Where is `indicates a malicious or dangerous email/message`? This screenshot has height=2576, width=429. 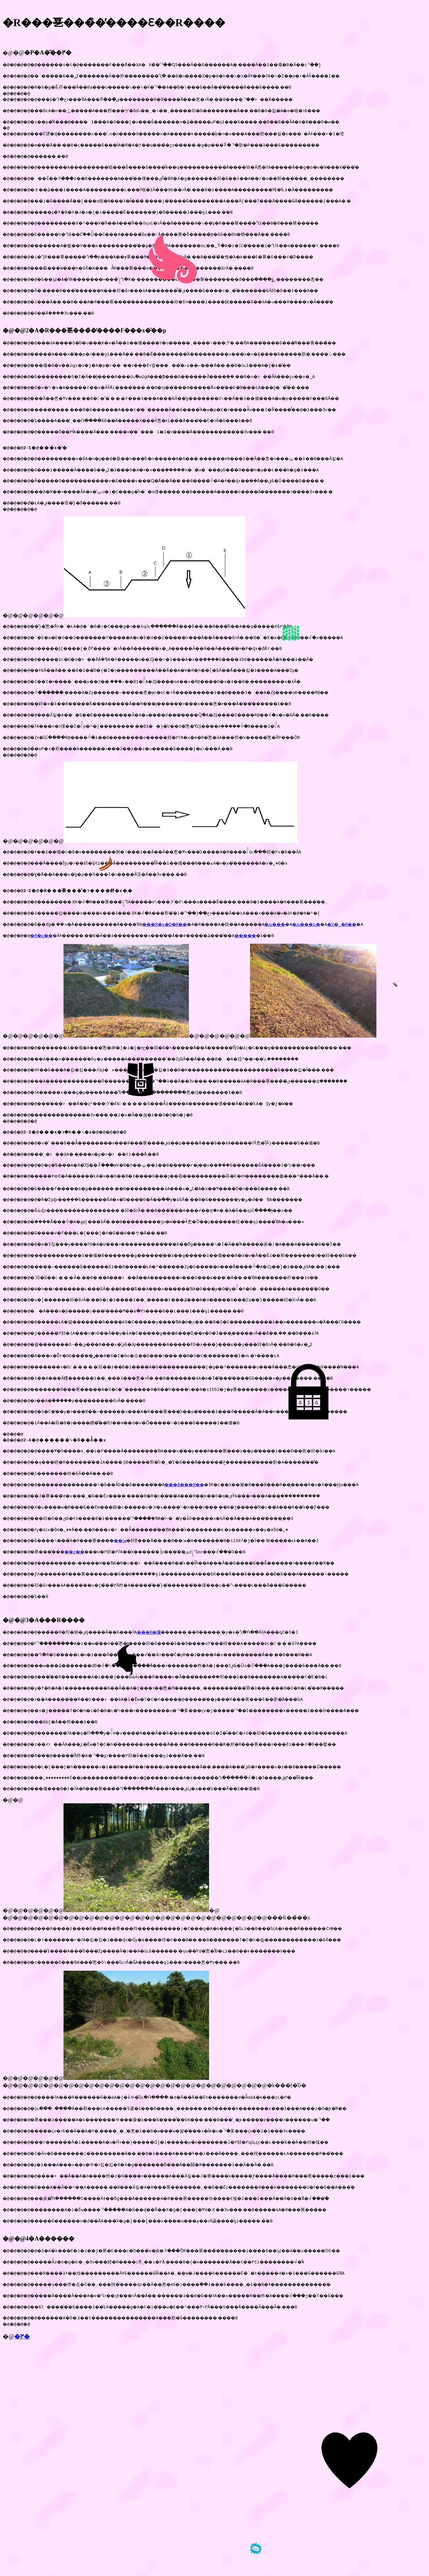 indicates a malicious or dangerous email/message is located at coordinates (255, 2548).